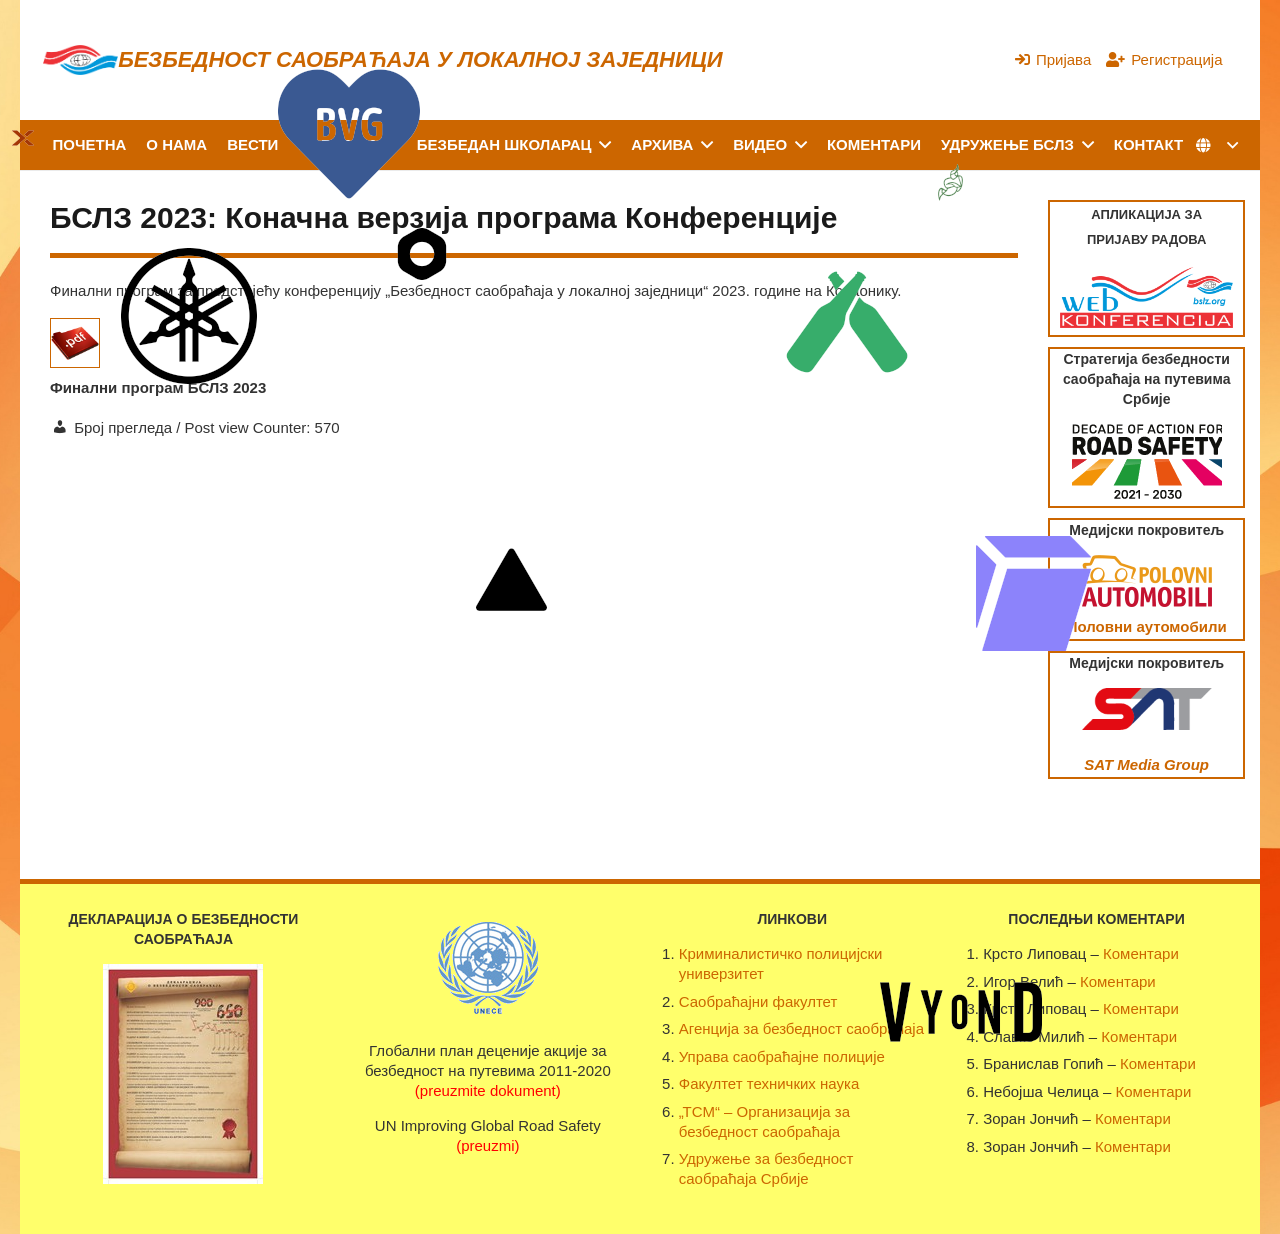  I want to click on nutanix company logo, so click(23, 138).